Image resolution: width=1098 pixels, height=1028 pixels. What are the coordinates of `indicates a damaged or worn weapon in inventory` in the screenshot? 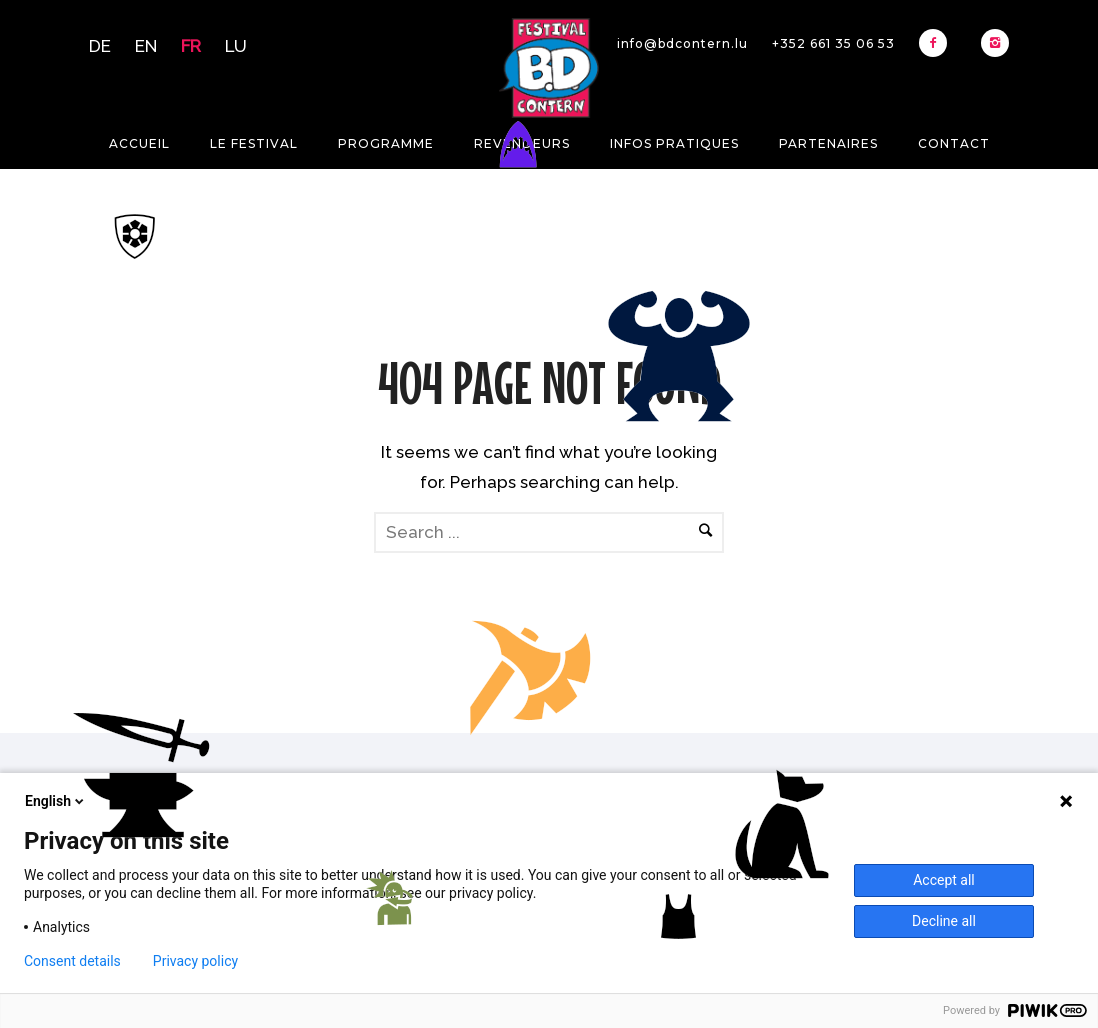 It's located at (530, 682).